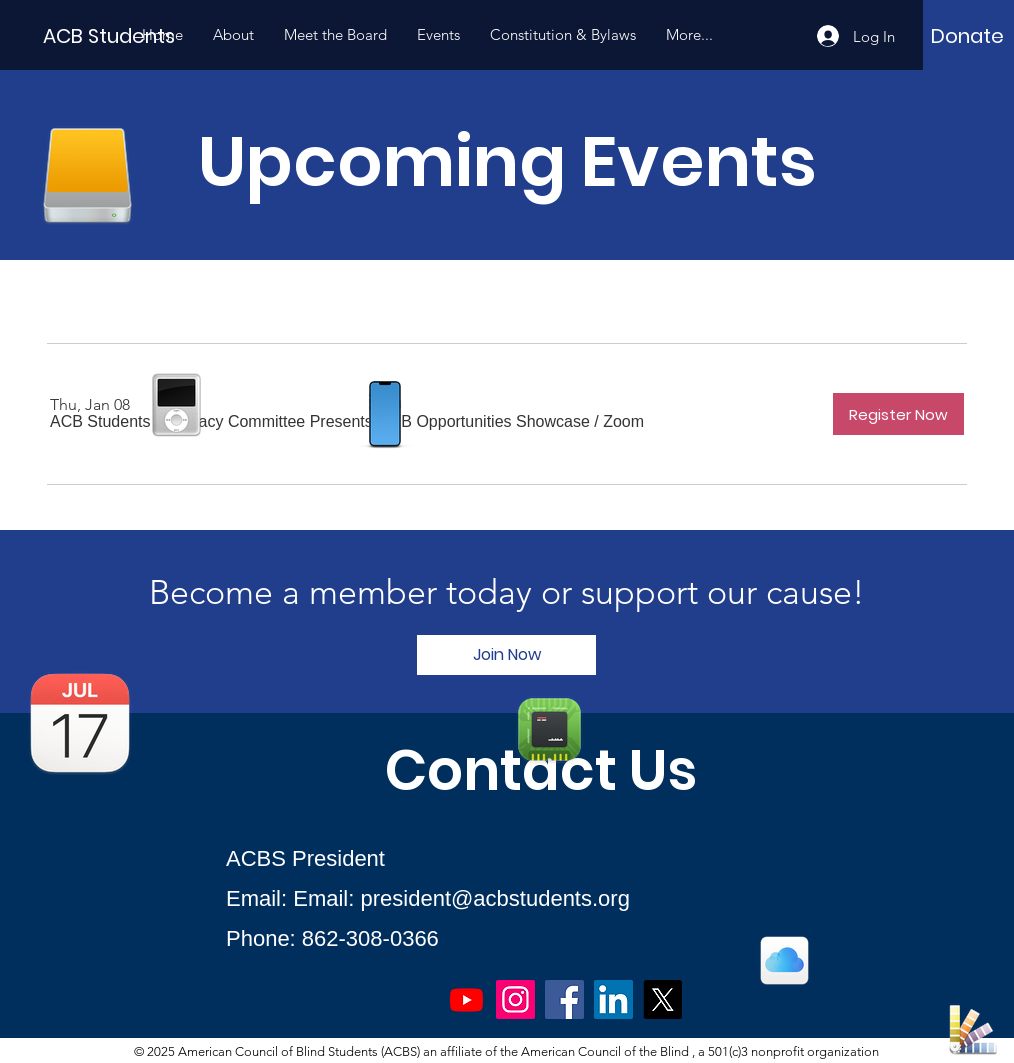 This screenshot has width=1014, height=1063. Describe the element at coordinates (87, 177) in the screenshot. I see `access external storage drives` at that location.